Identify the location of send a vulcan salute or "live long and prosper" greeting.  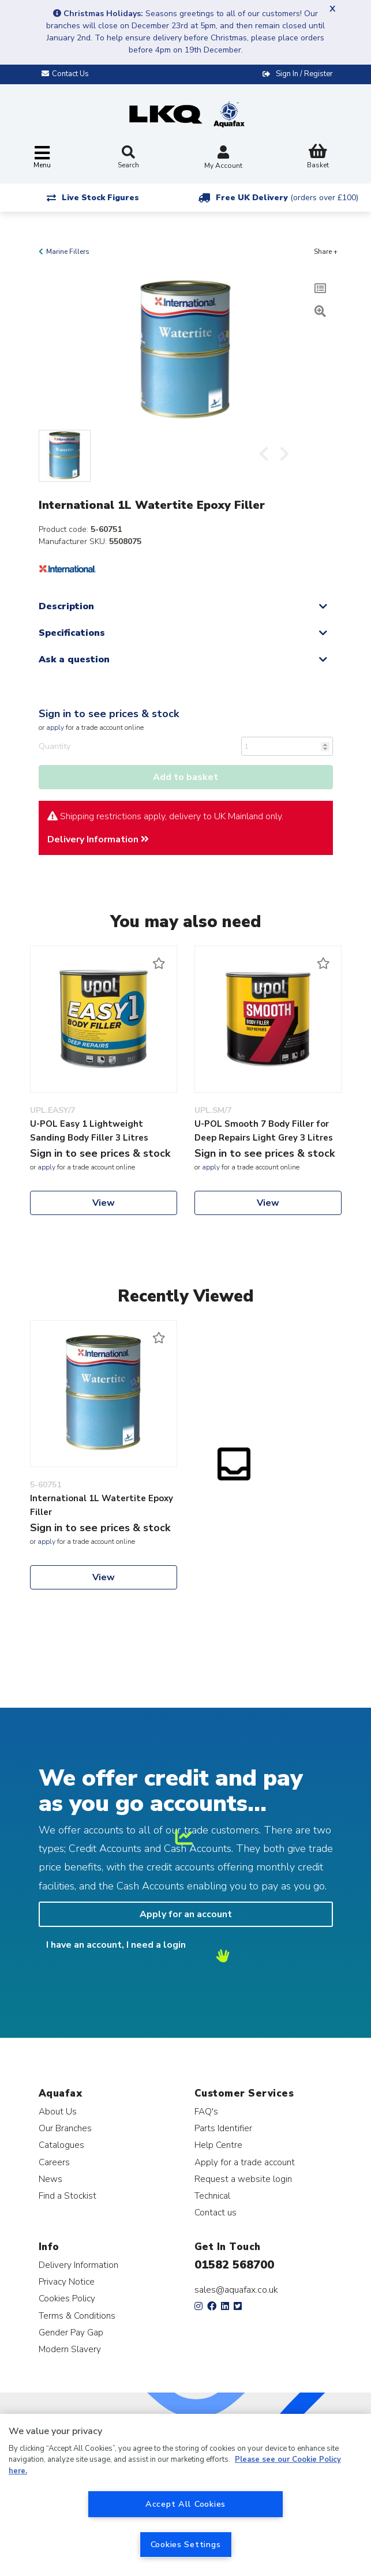
(223, 1956).